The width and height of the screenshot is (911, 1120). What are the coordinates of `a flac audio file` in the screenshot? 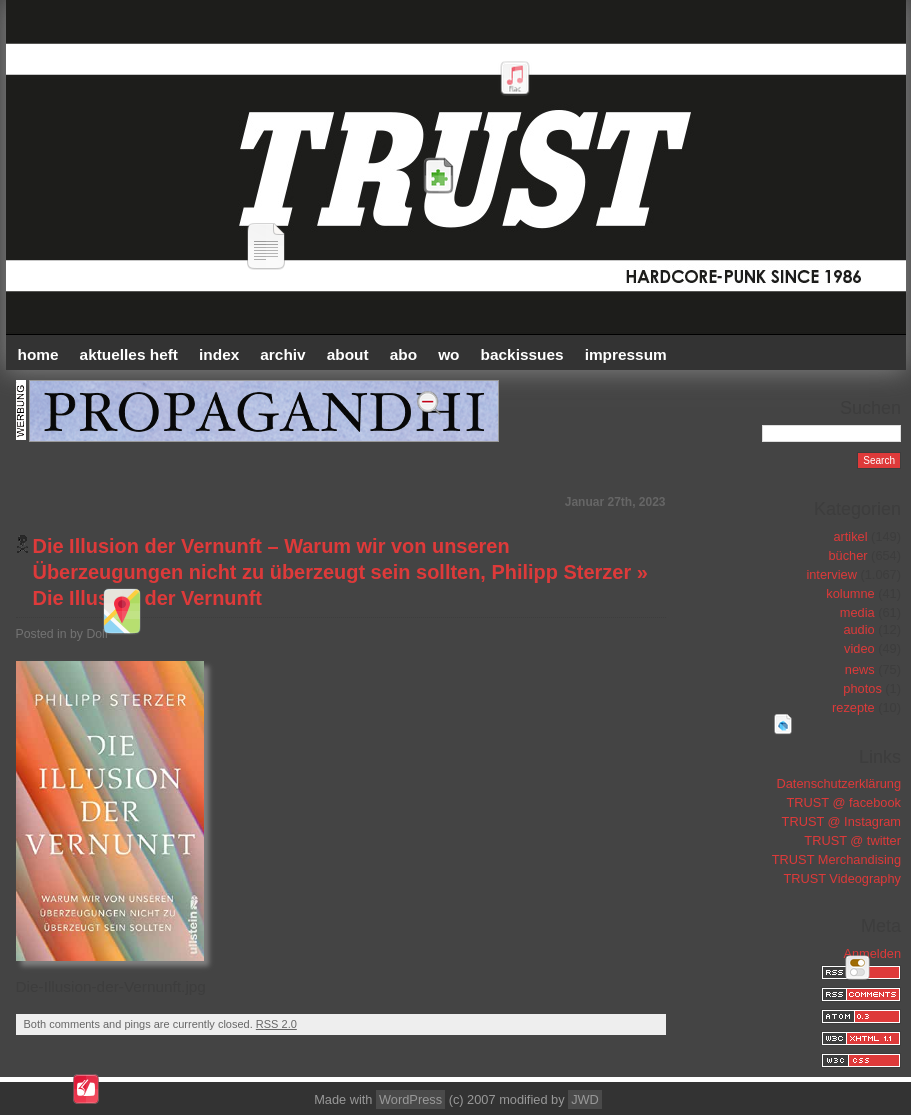 It's located at (515, 78).